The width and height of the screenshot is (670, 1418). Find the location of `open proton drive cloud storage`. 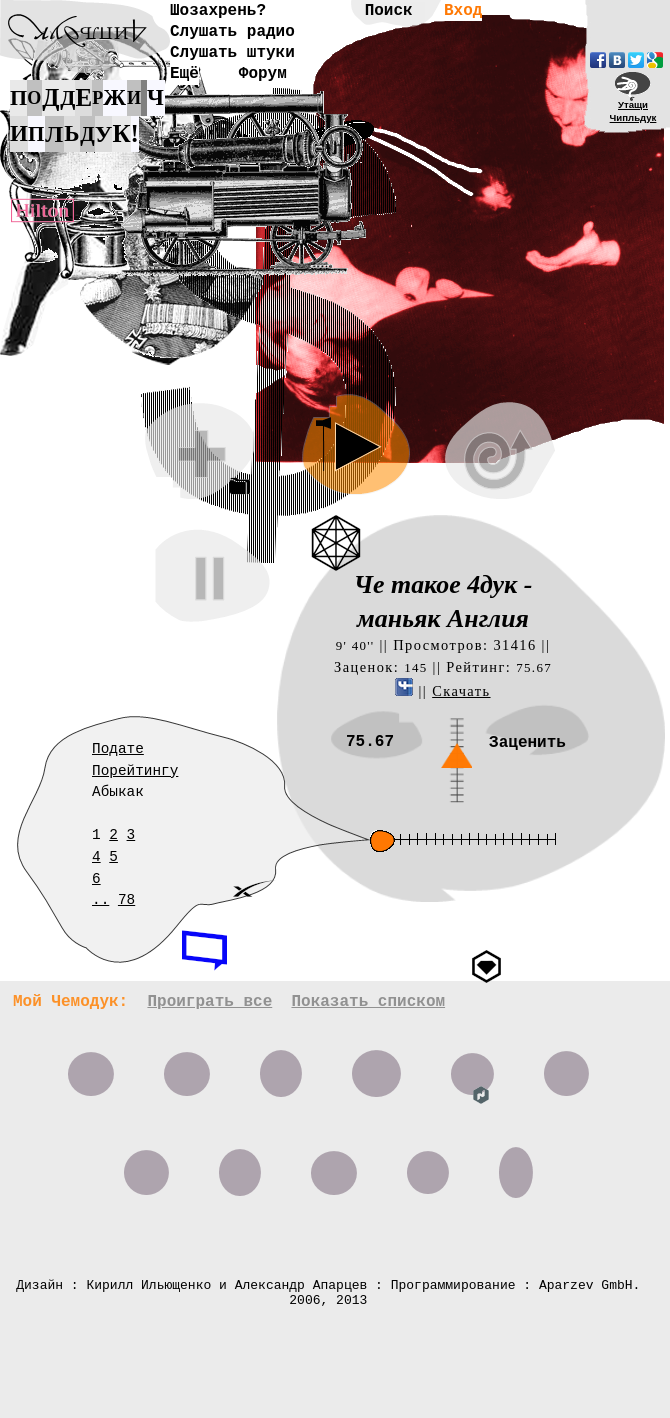

open proton drive cloud storage is located at coordinates (240, 486).